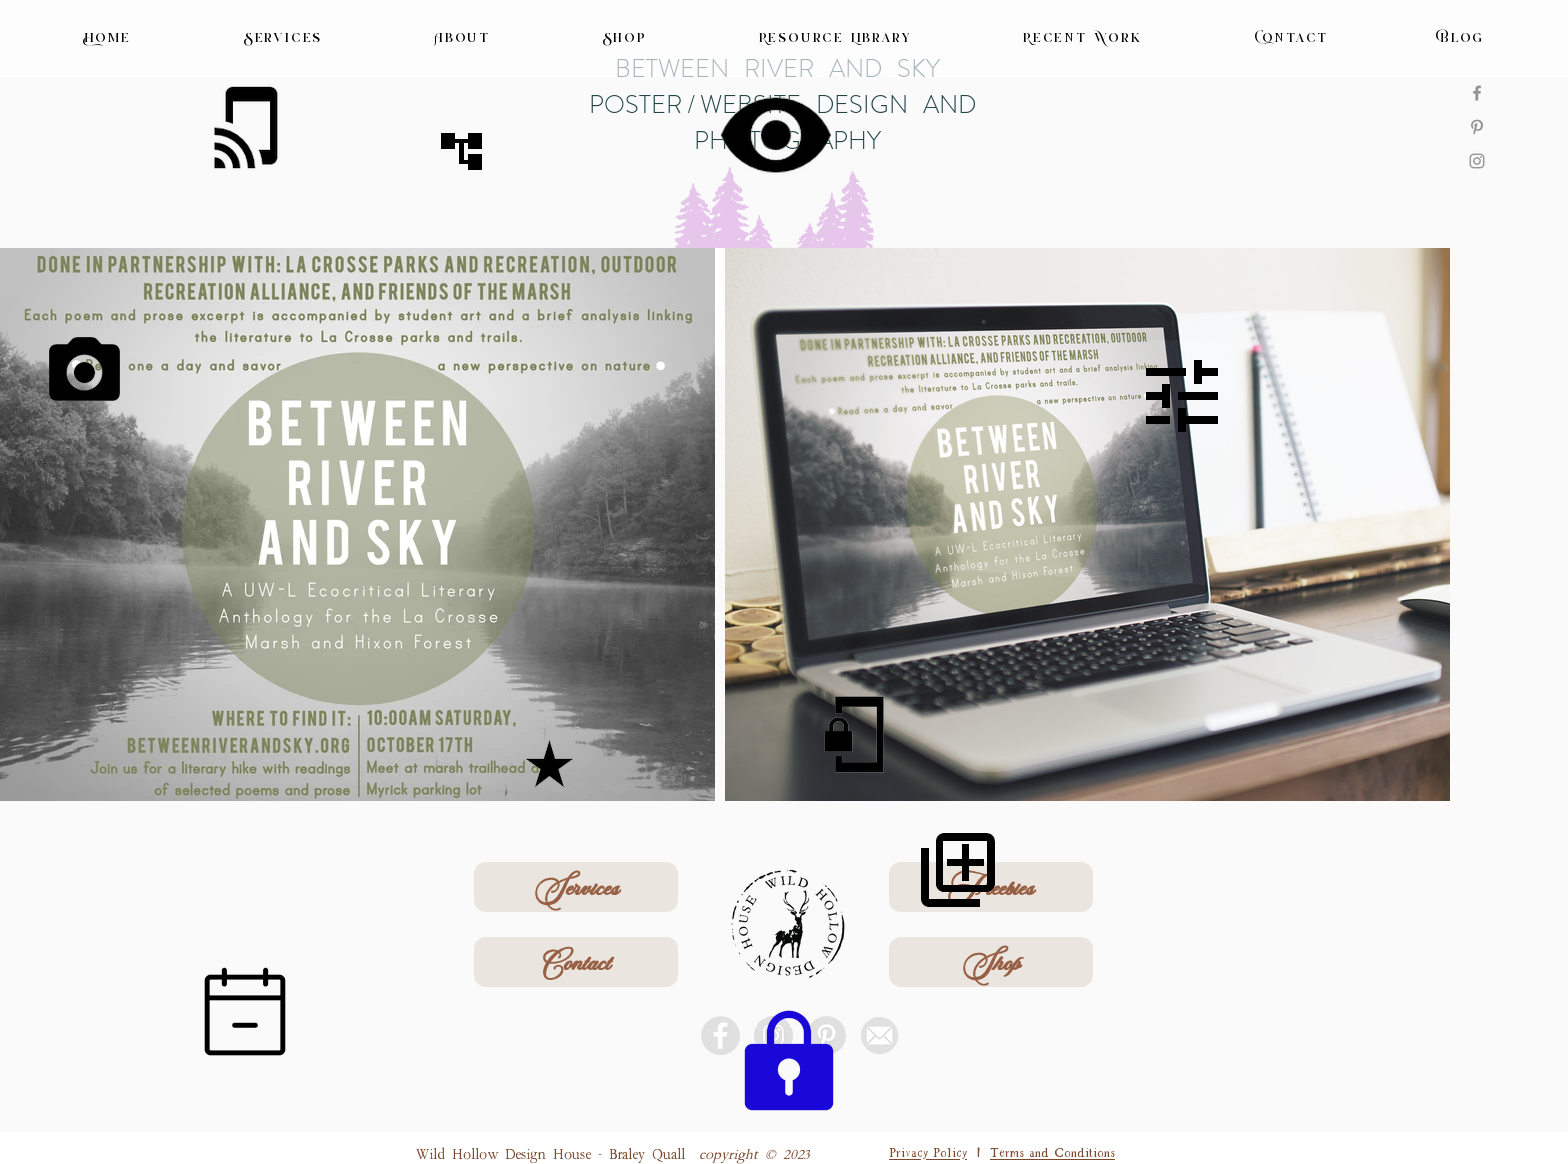 Image resolution: width=1568 pixels, height=1164 pixels. Describe the element at coordinates (852, 734) in the screenshot. I see `device is locked or secured` at that location.